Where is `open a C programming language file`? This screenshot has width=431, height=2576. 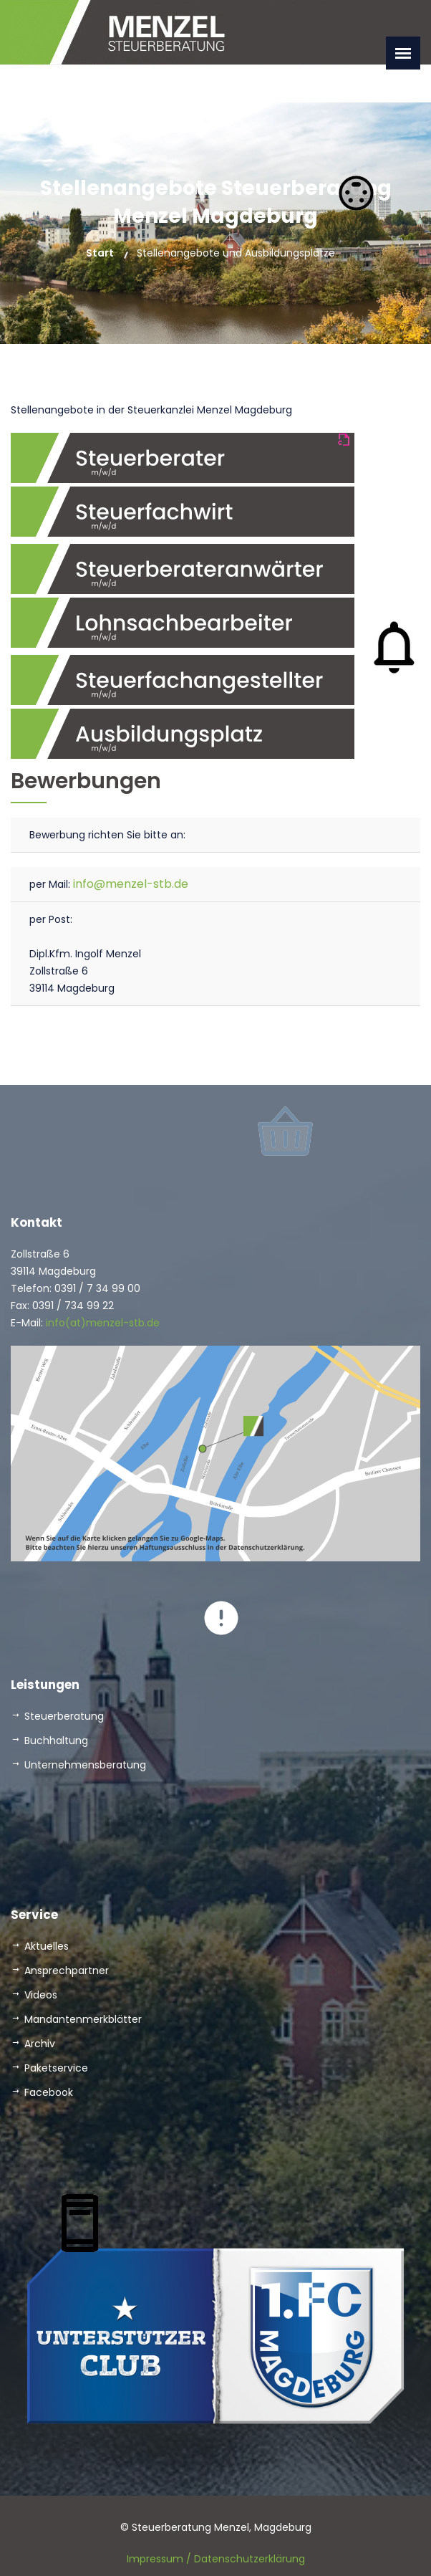
open a C programming language file is located at coordinates (344, 439).